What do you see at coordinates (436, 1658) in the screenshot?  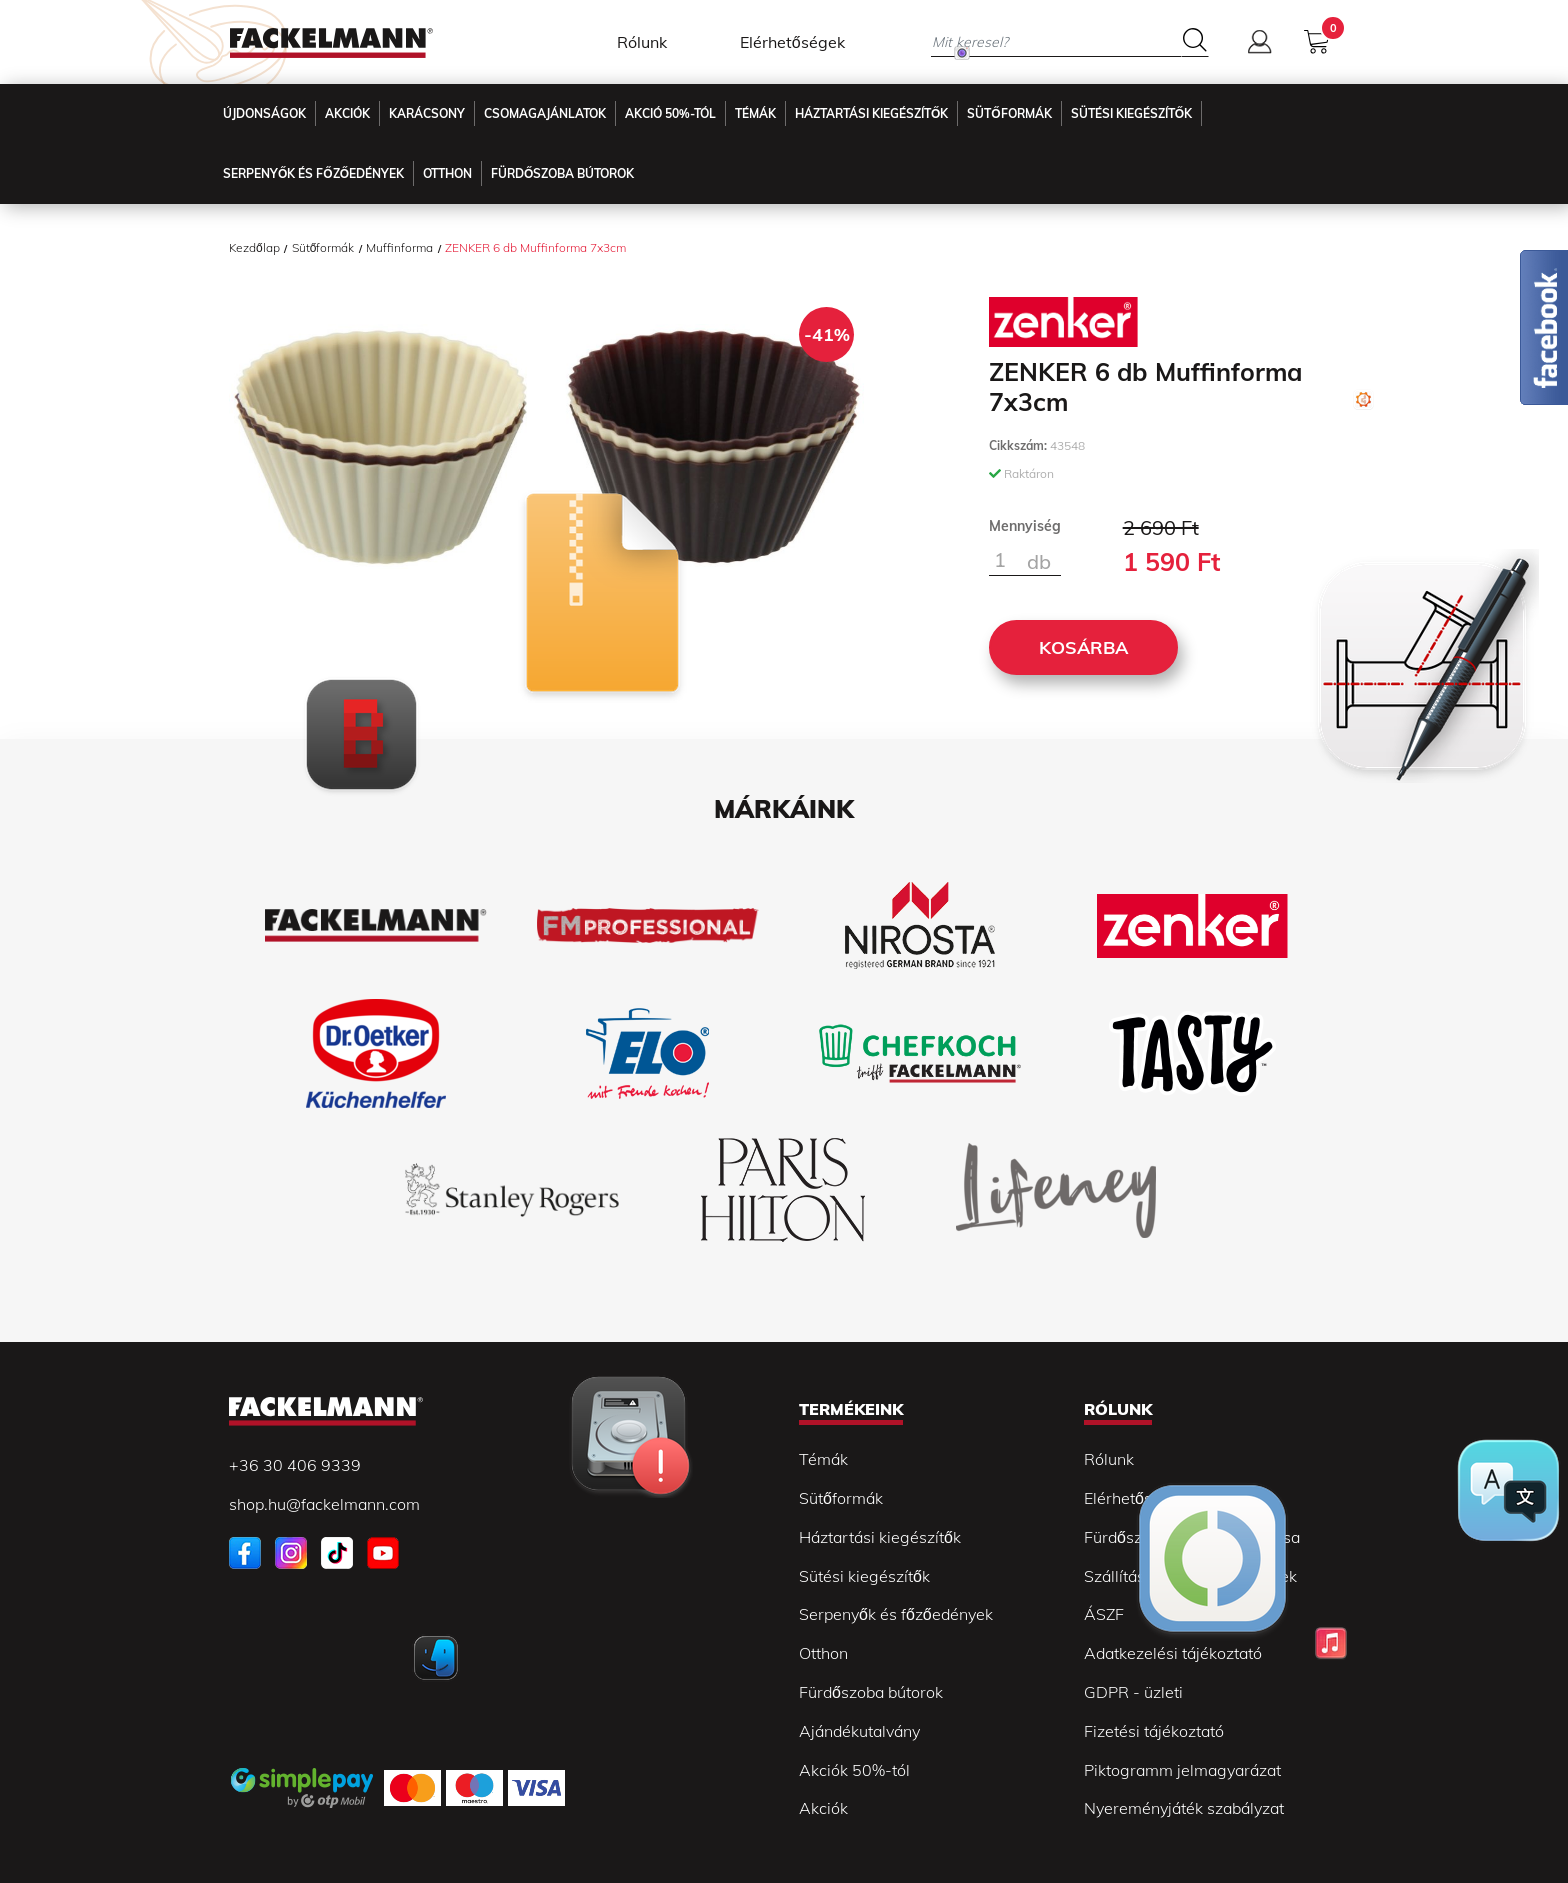 I see `open Finder to browse files and folders` at bounding box center [436, 1658].